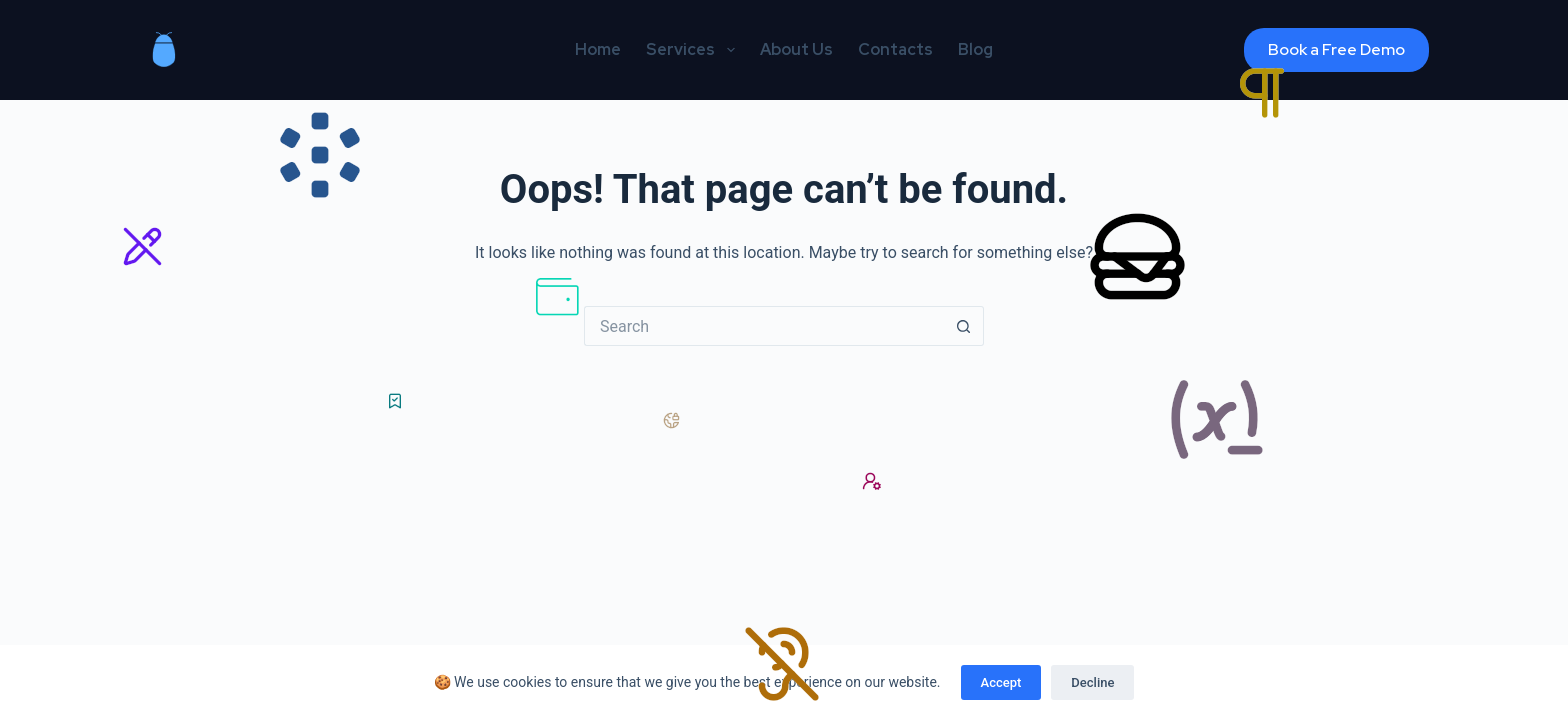 The image size is (1568, 720). Describe the element at coordinates (556, 298) in the screenshot. I see `access your wallet or payment methods` at that location.